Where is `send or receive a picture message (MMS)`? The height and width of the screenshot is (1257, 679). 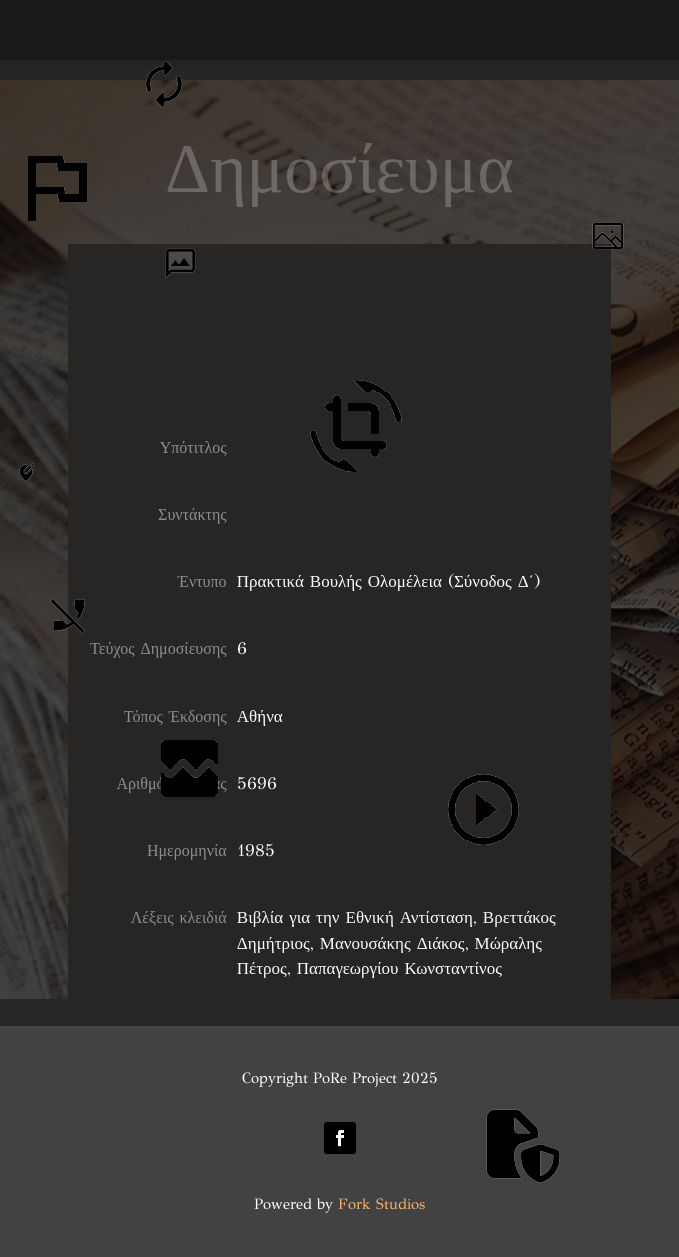
send or receive a picture message (MMS) is located at coordinates (180, 263).